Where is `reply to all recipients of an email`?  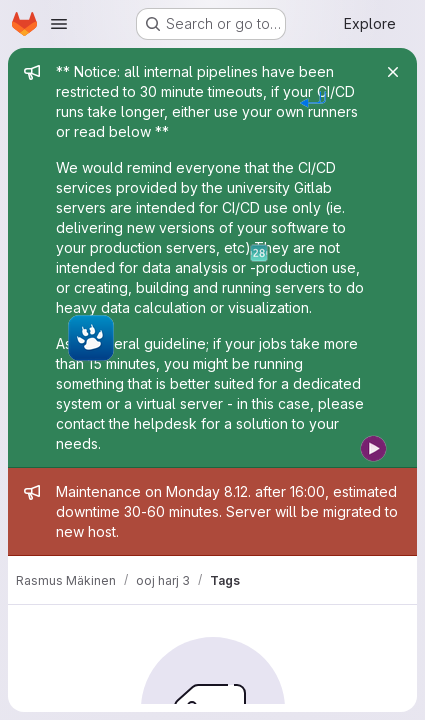
reply to all recipients of an email is located at coordinates (312, 97).